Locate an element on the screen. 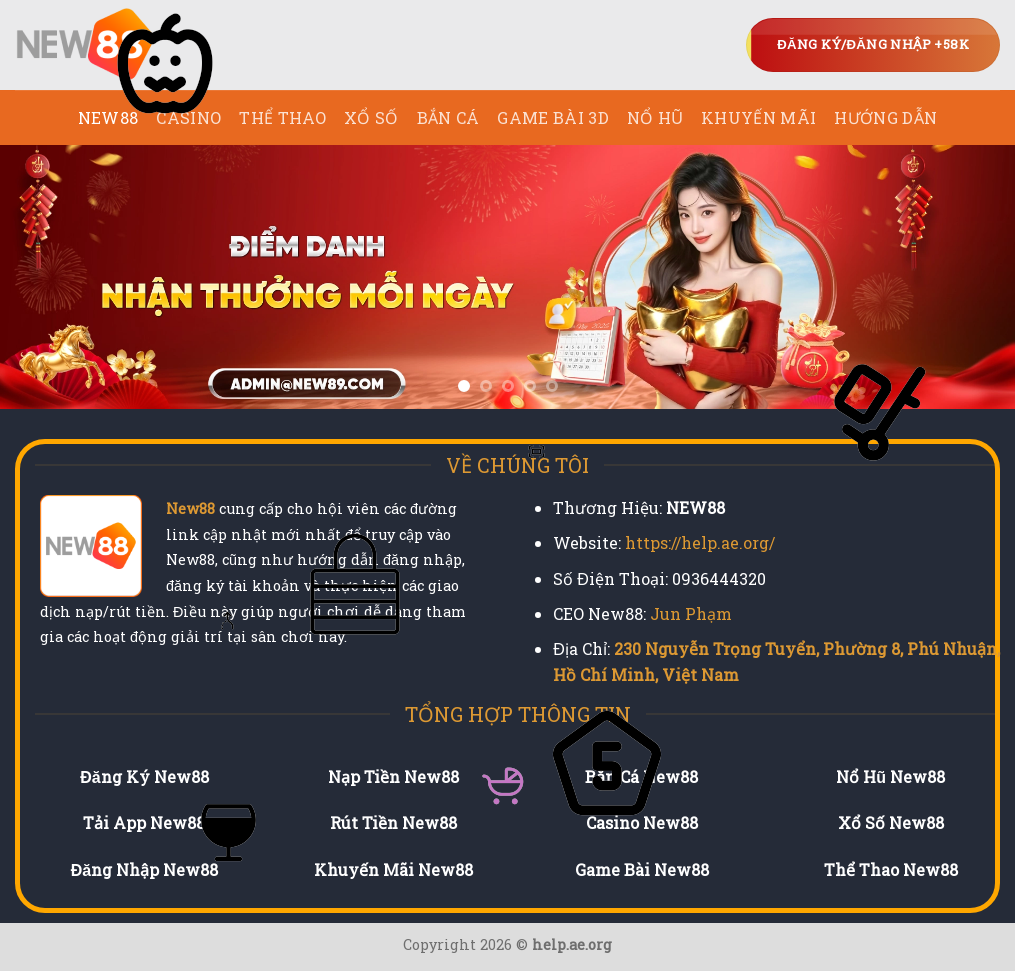 This screenshot has width=1015, height=971. access halloween-themed content or settings is located at coordinates (165, 66).